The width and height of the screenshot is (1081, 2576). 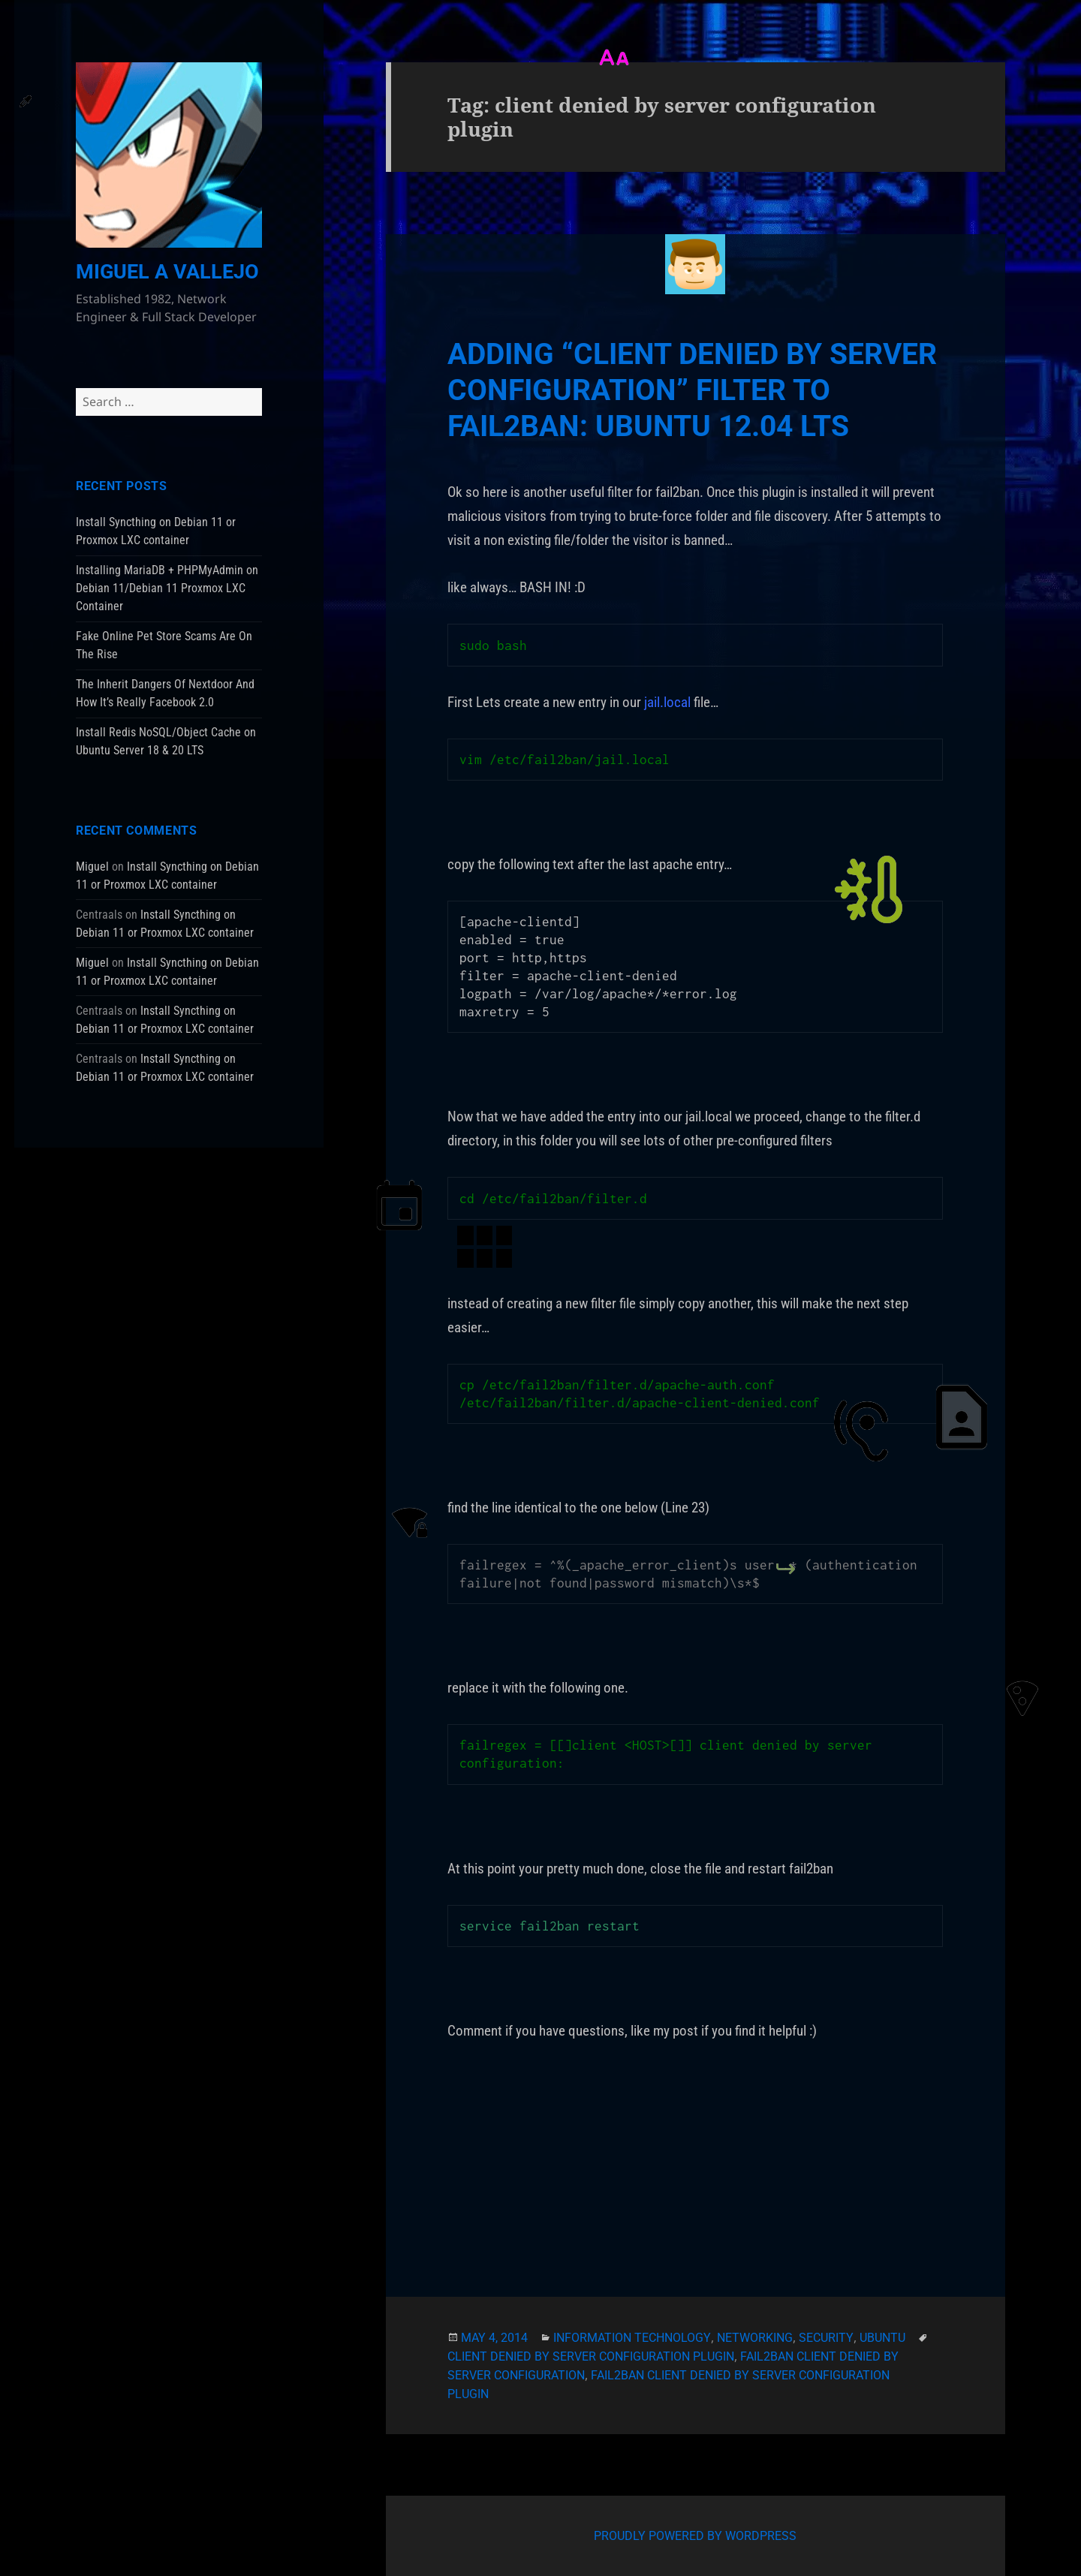 I want to click on view contact details, so click(x=962, y=1417).